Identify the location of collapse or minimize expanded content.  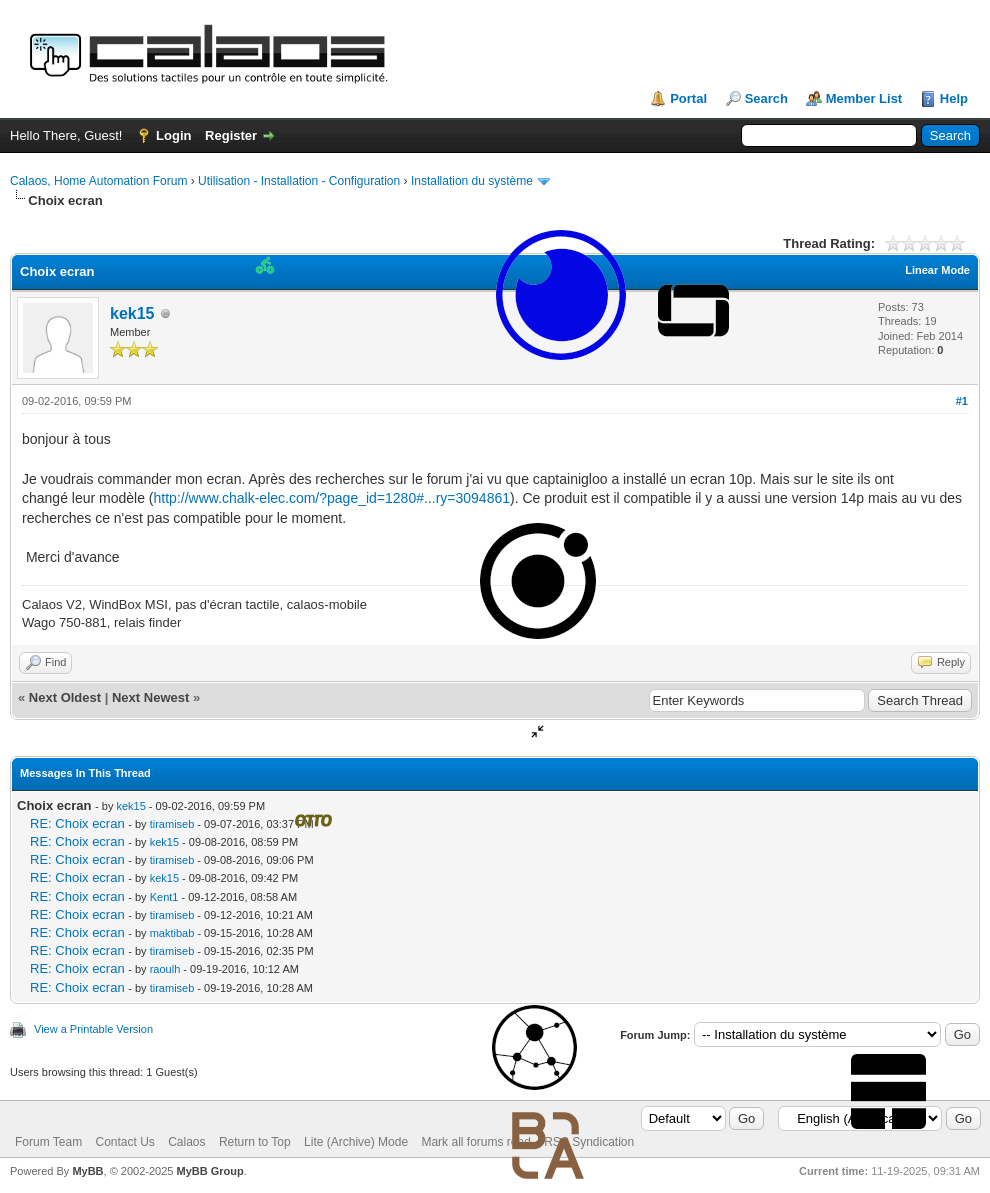
(537, 731).